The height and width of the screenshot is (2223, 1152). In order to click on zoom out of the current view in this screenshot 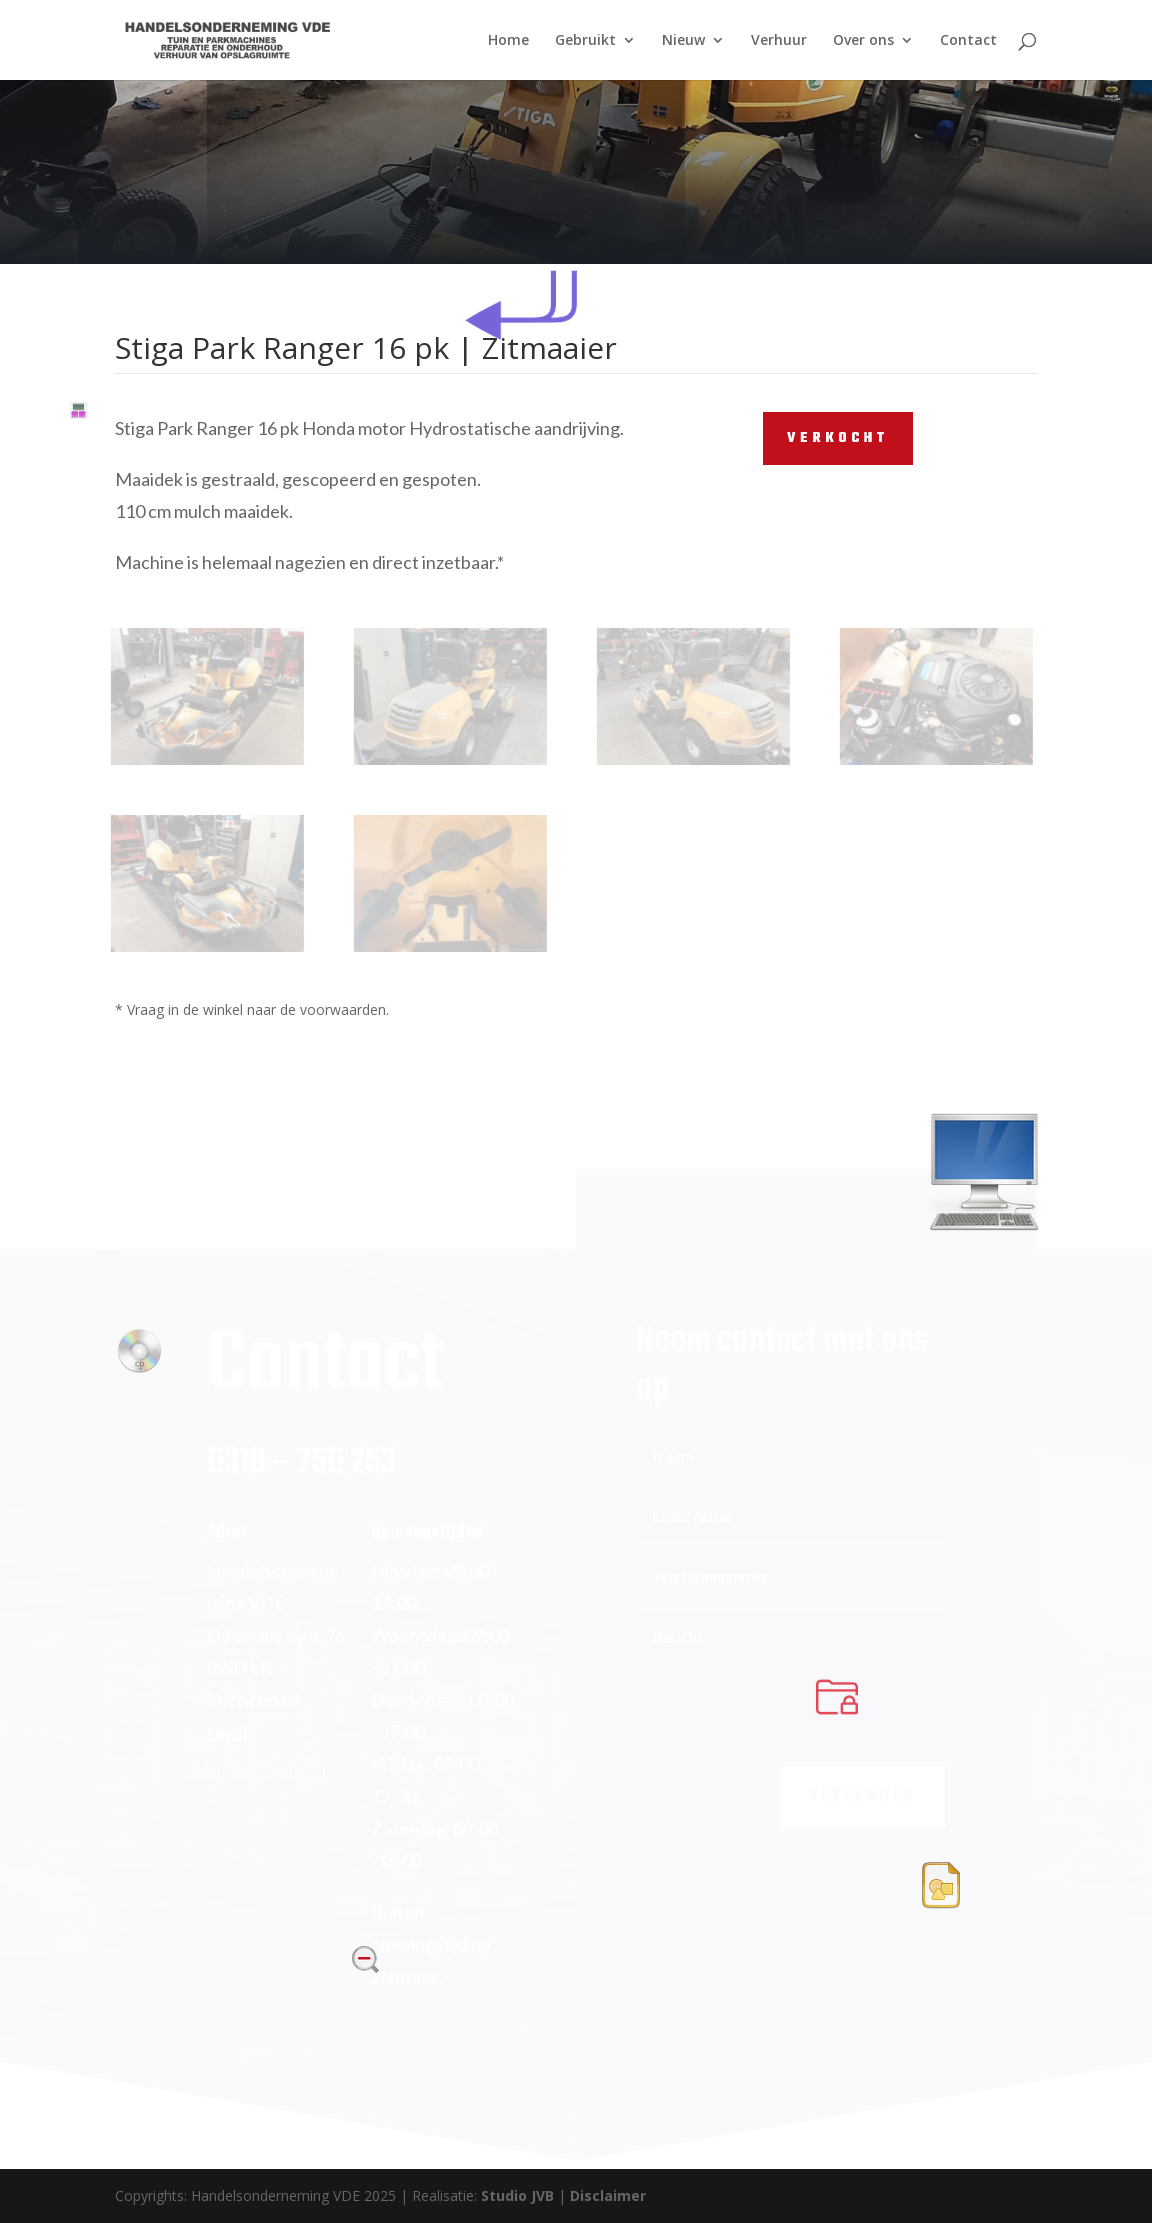, I will do `click(365, 1959)`.